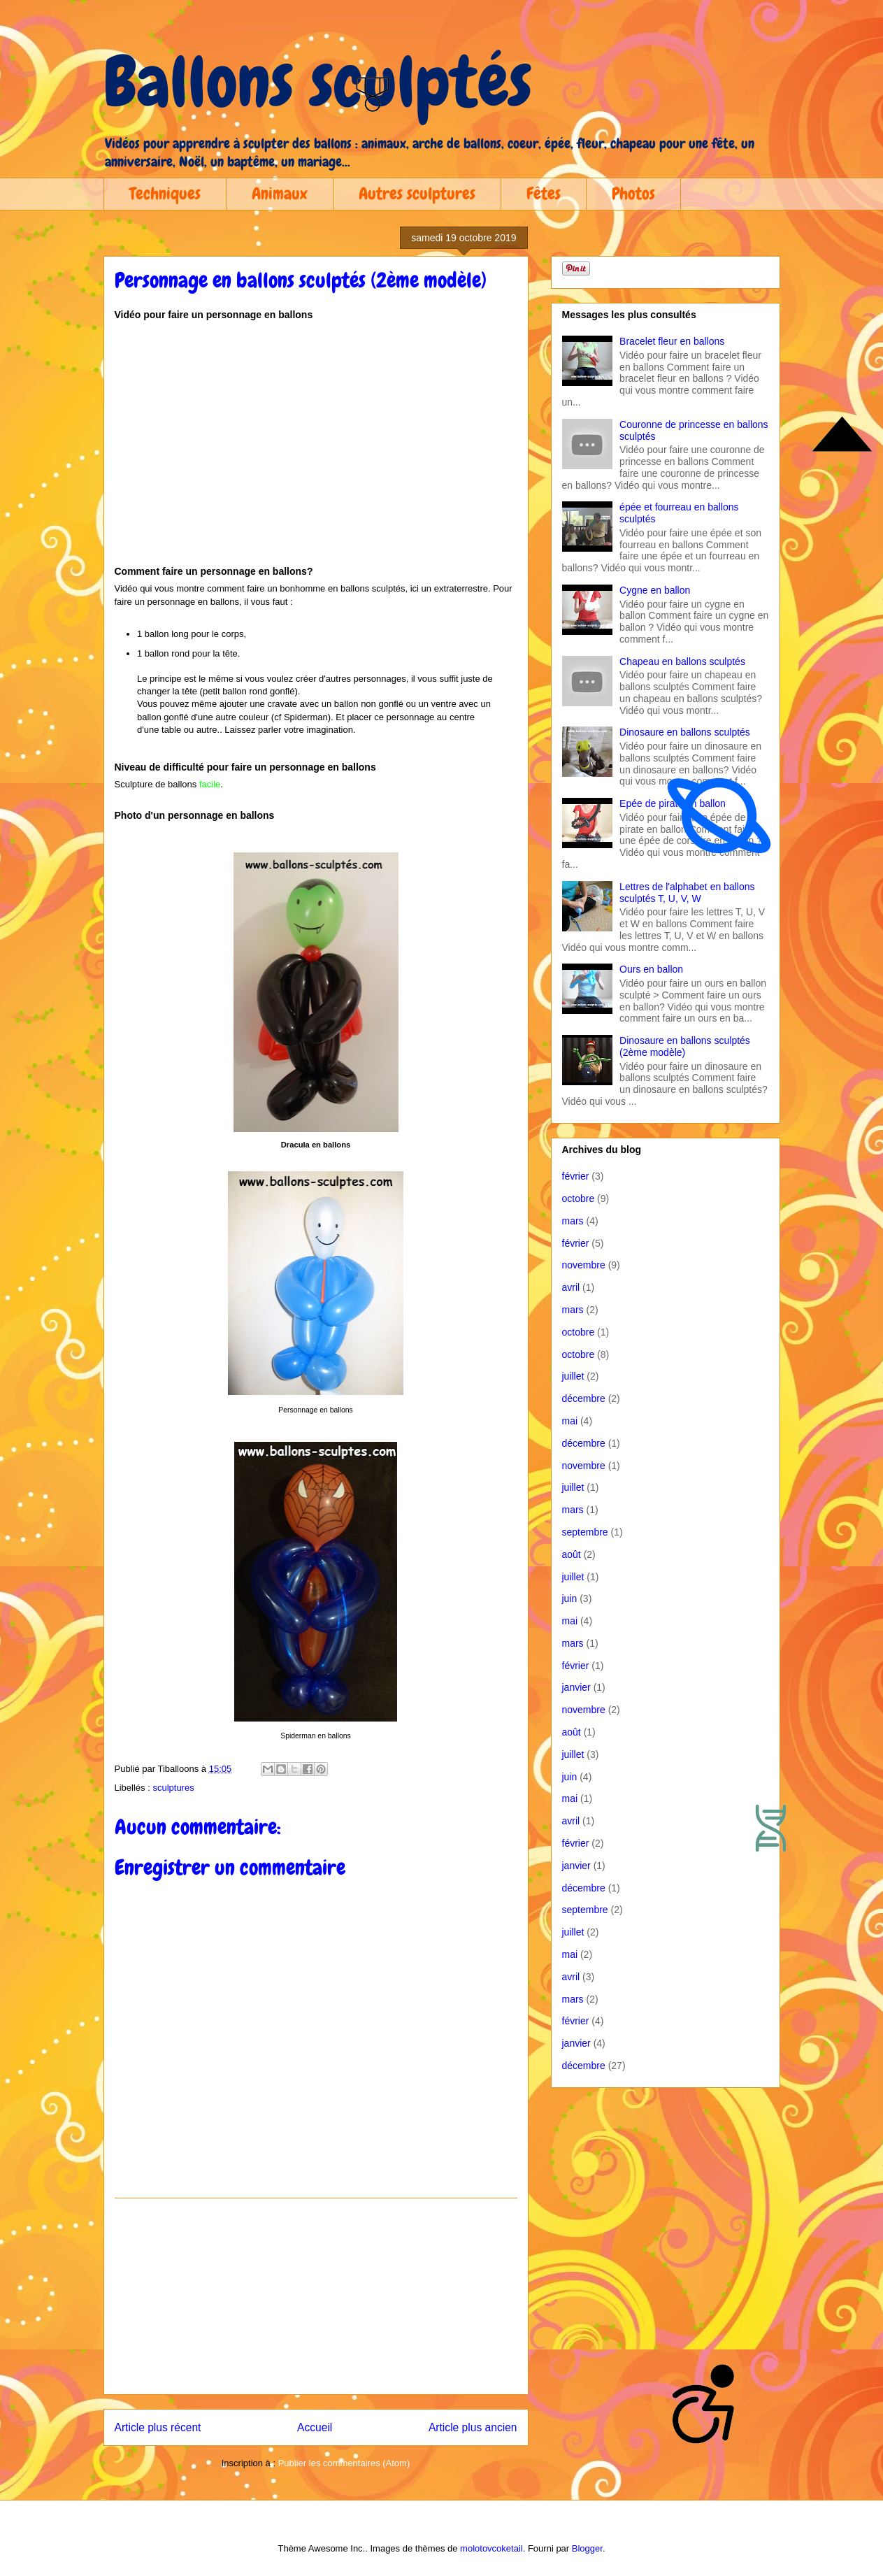  What do you see at coordinates (842, 434) in the screenshot?
I see `collapse an expanded section or menu` at bounding box center [842, 434].